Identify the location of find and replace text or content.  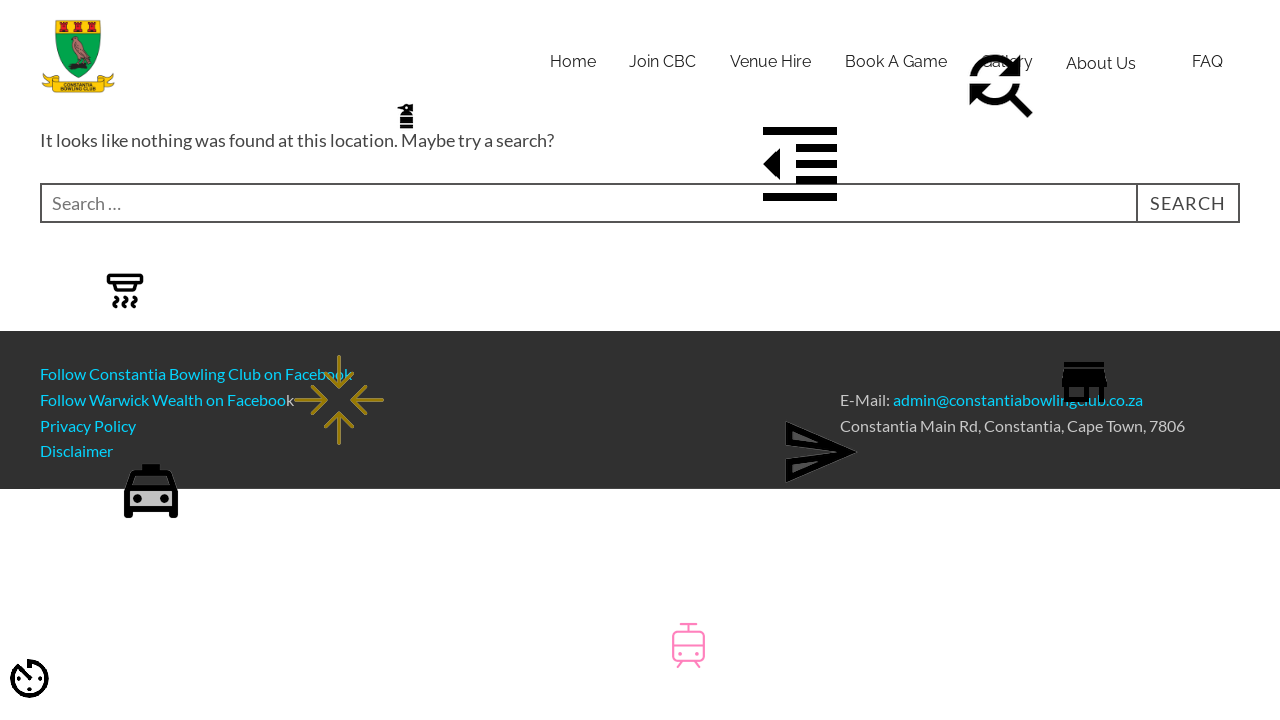
(998, 83).